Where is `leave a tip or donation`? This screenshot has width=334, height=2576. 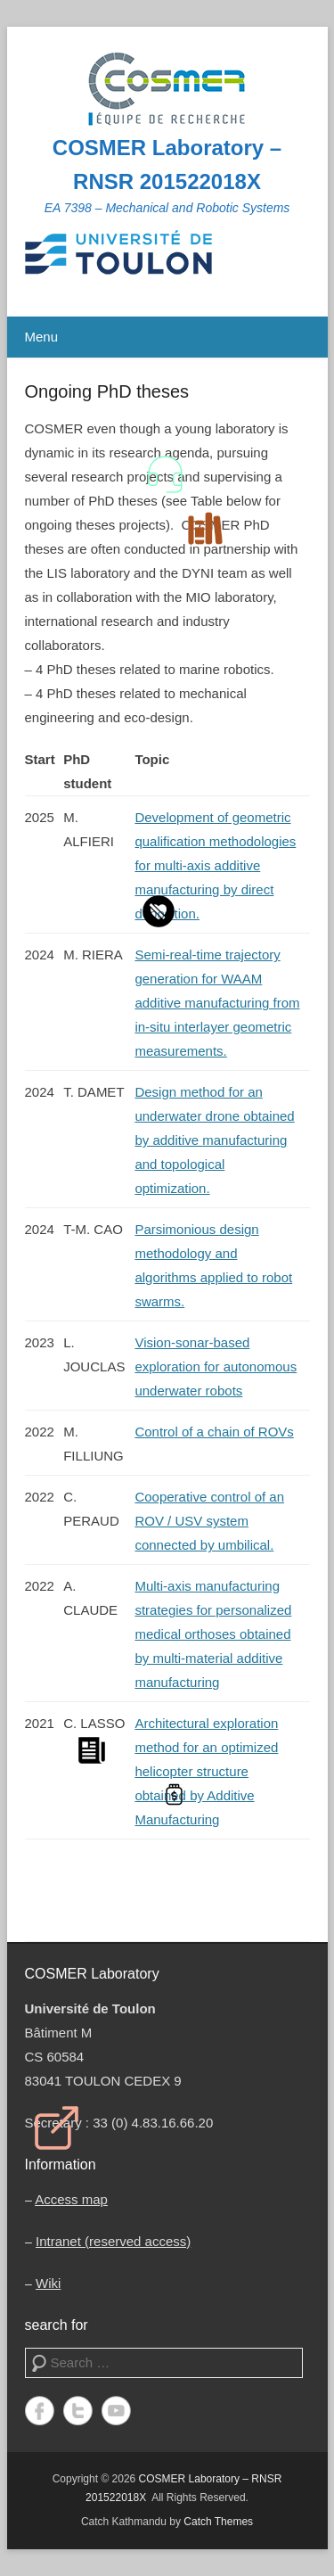 leave a tip or donation is located at coordinates (174, 1794).